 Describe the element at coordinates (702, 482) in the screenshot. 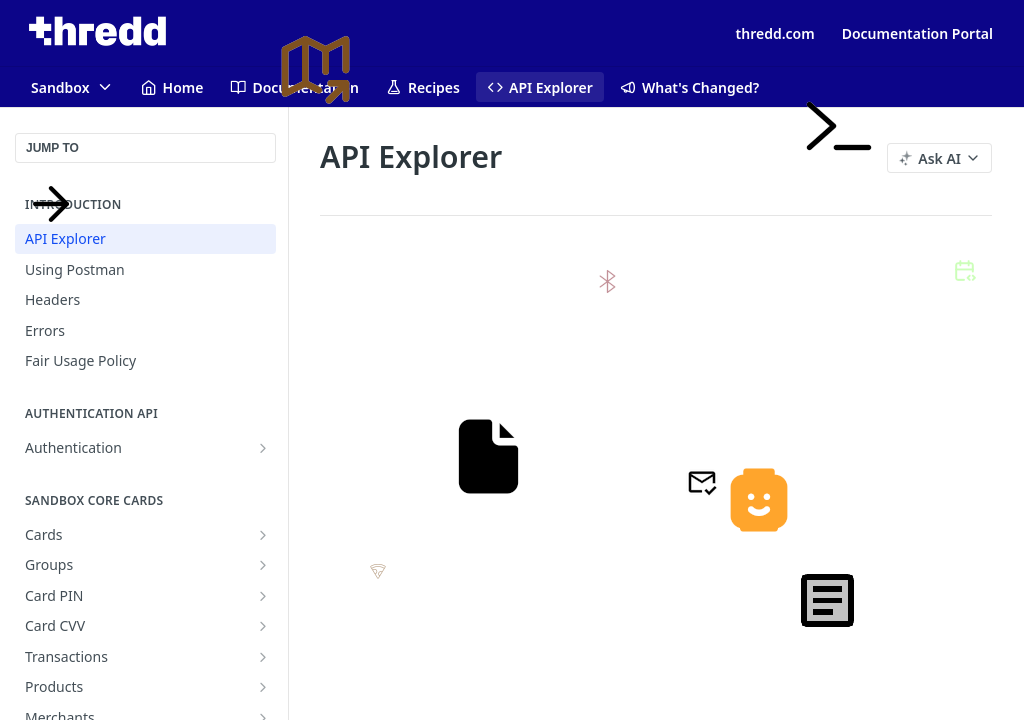

I see `mark an email as read` at that location.